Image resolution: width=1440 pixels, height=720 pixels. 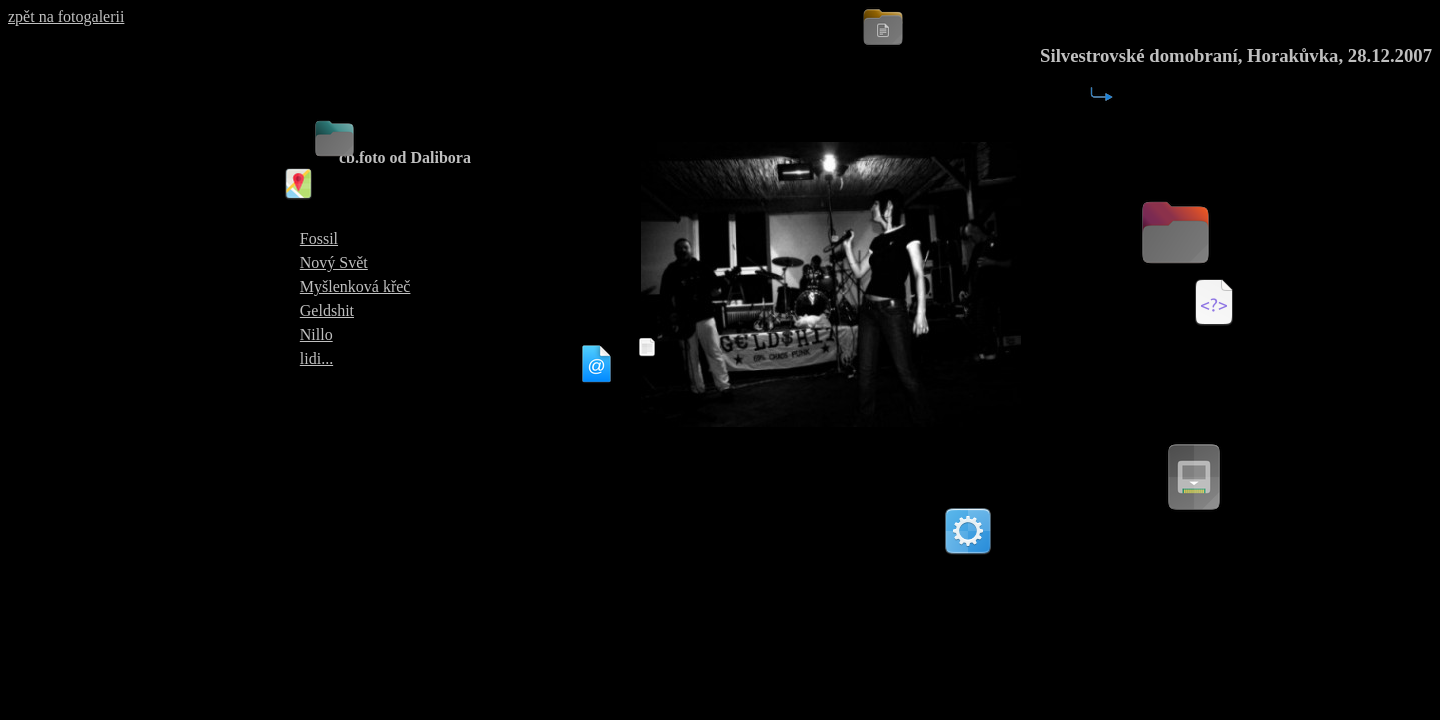 I want to click on windows installer package file, so click(x=968, y=531).